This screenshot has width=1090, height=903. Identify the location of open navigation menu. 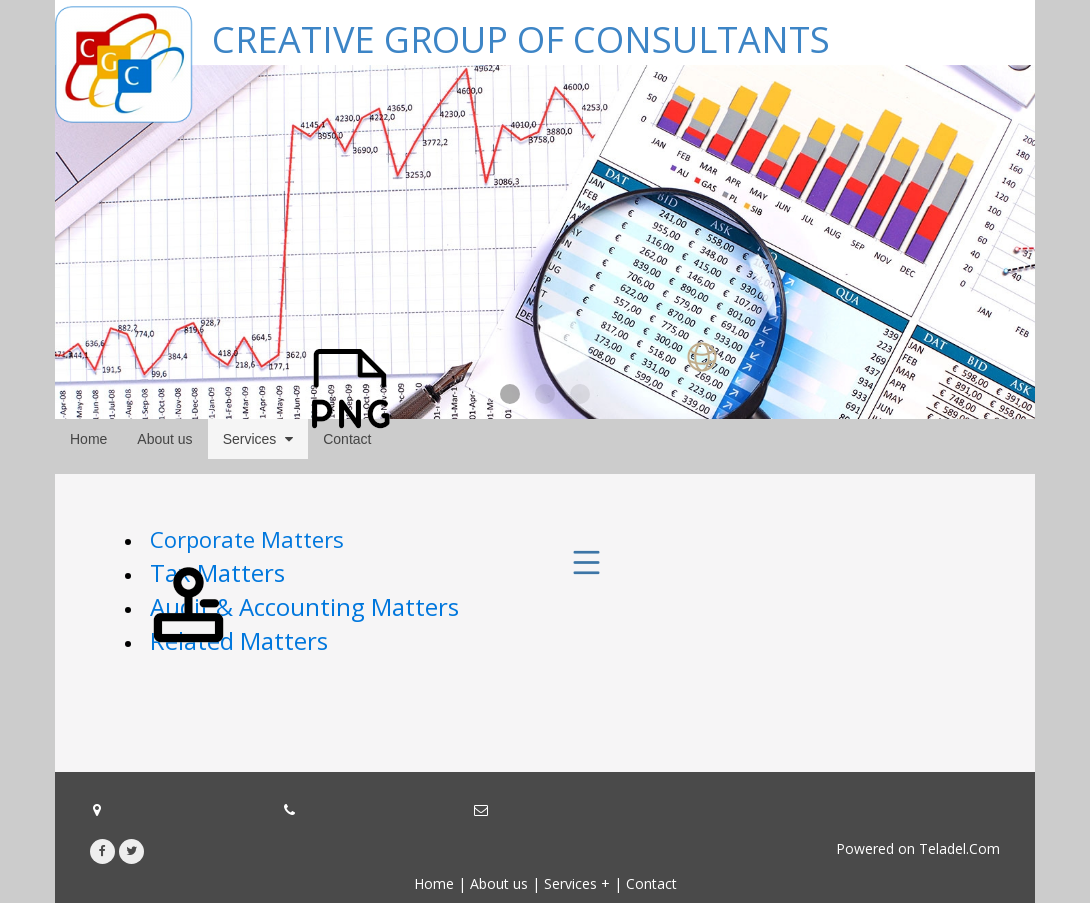
(586, 562).